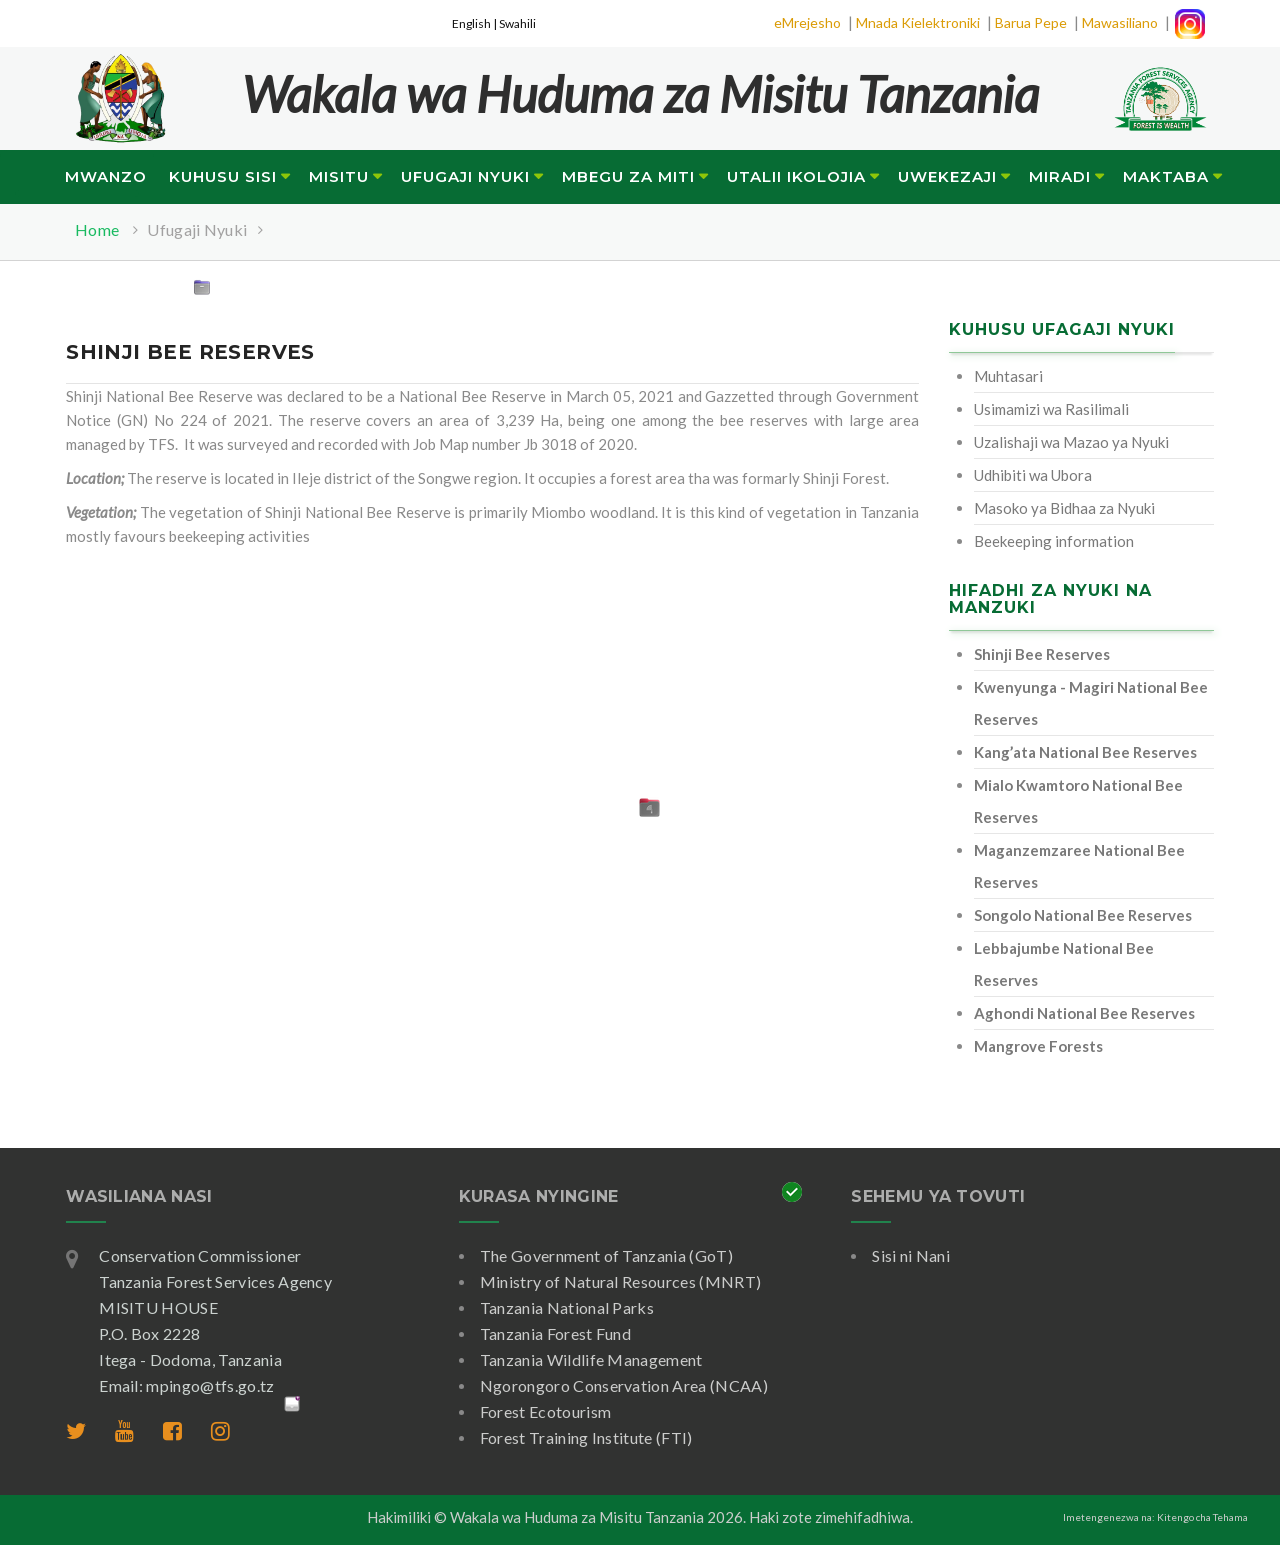 The height and width of the screenshot is (1545, 1280). I want to click on open file manager application, so click(202, 287).